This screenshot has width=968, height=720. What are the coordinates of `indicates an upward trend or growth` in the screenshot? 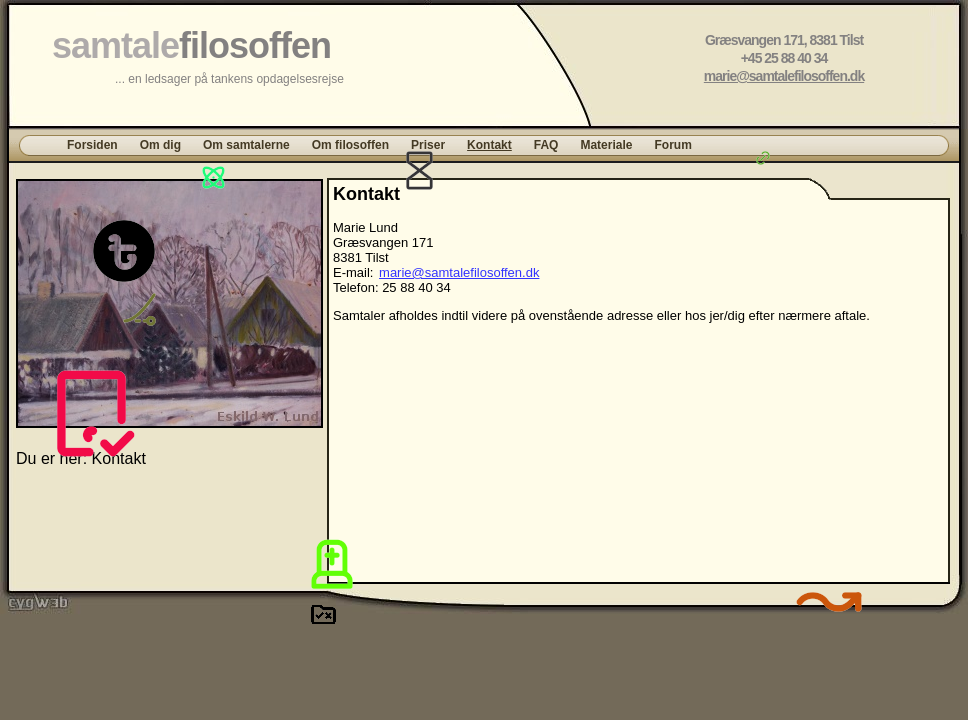 It's located at (829, 602).